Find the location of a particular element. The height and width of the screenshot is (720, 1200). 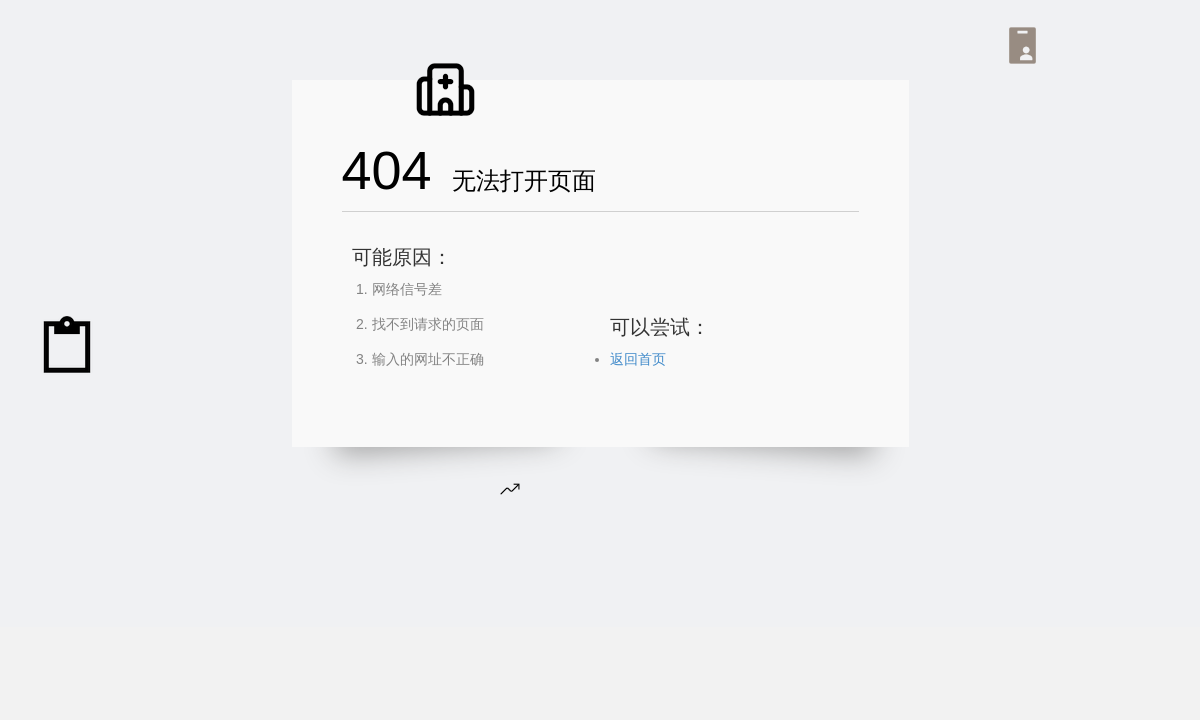

view your profile or identification details is located at coordinates (1022, 45).